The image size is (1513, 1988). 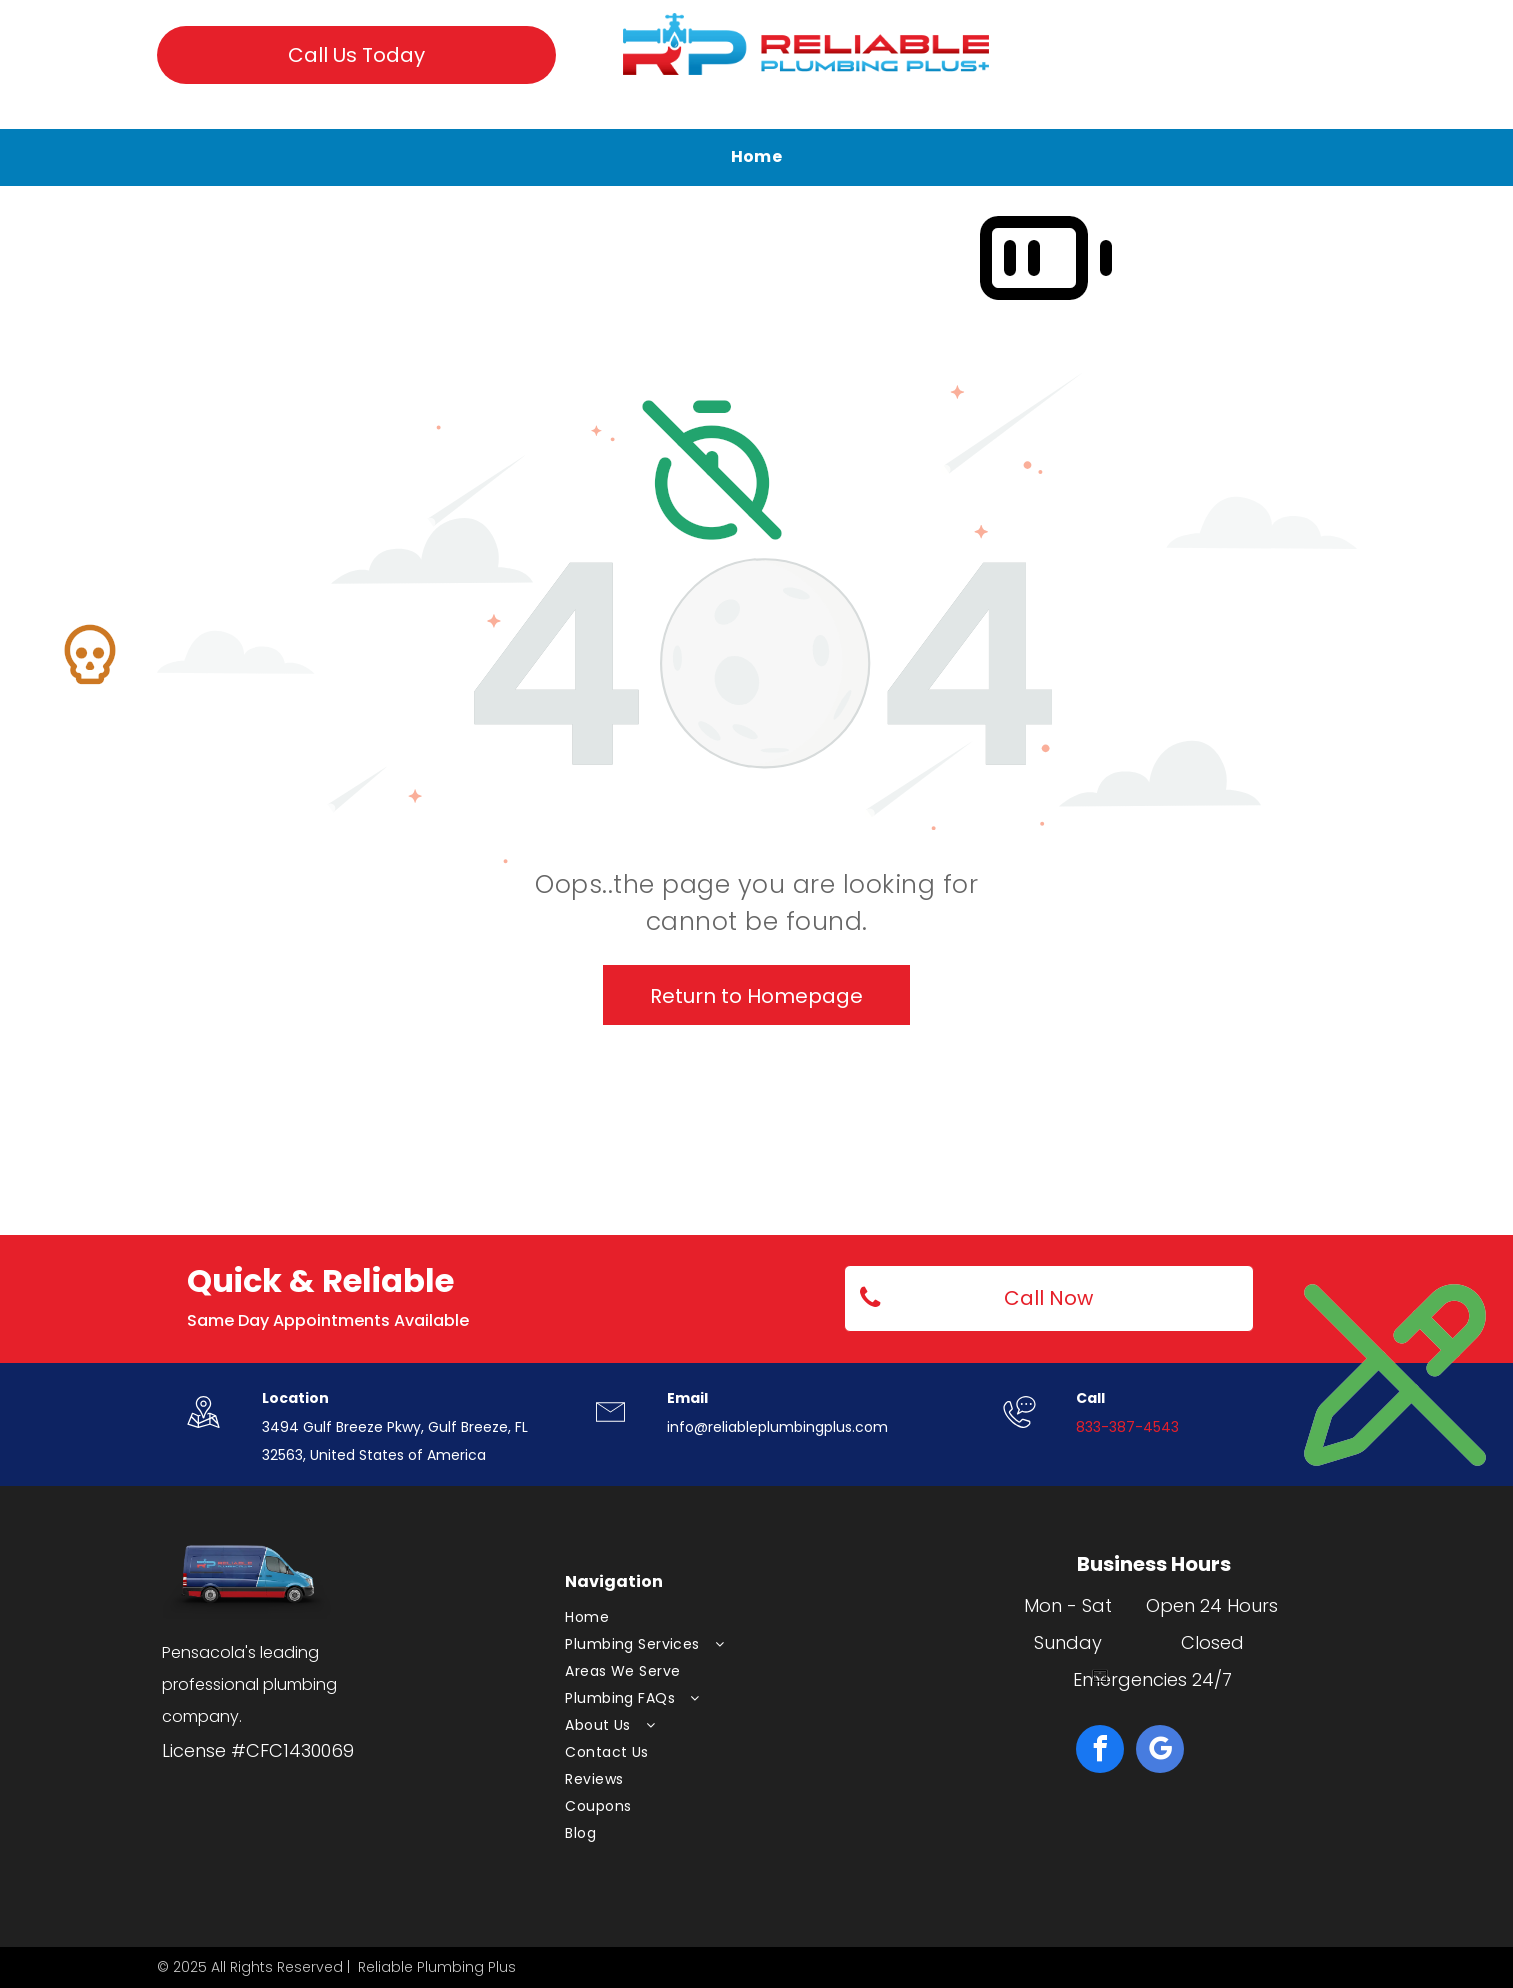 I want to click on adjust display overscan or screen boundaries, so click(x=1100, y=1676).